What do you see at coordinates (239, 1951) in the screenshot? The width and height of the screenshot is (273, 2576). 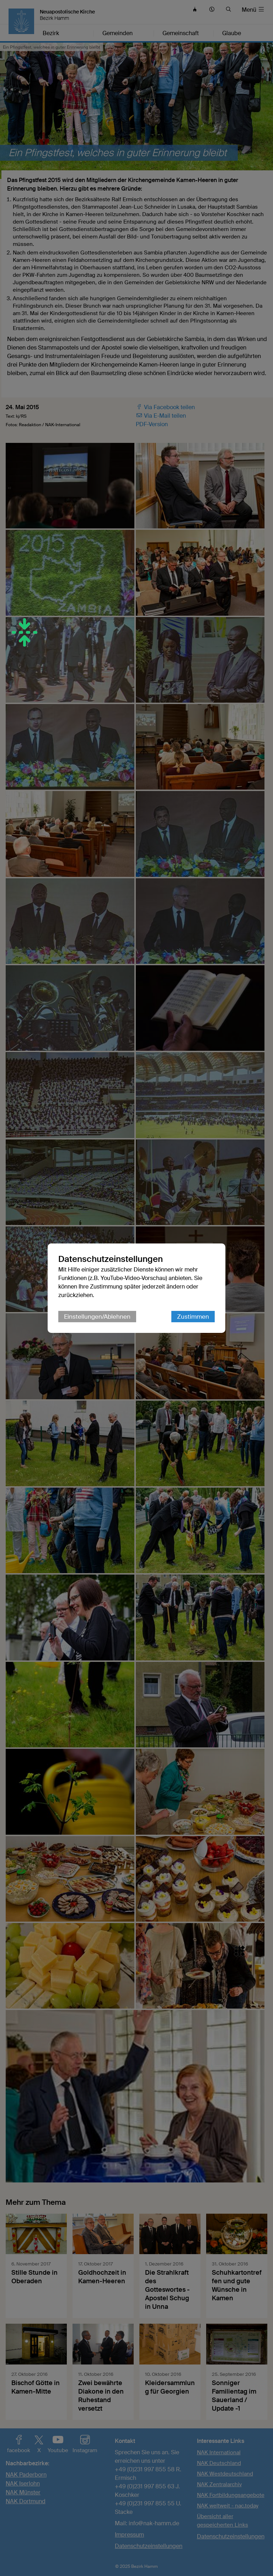 I see `view data grid or chart visualization` at bounding box center [239, 1951].